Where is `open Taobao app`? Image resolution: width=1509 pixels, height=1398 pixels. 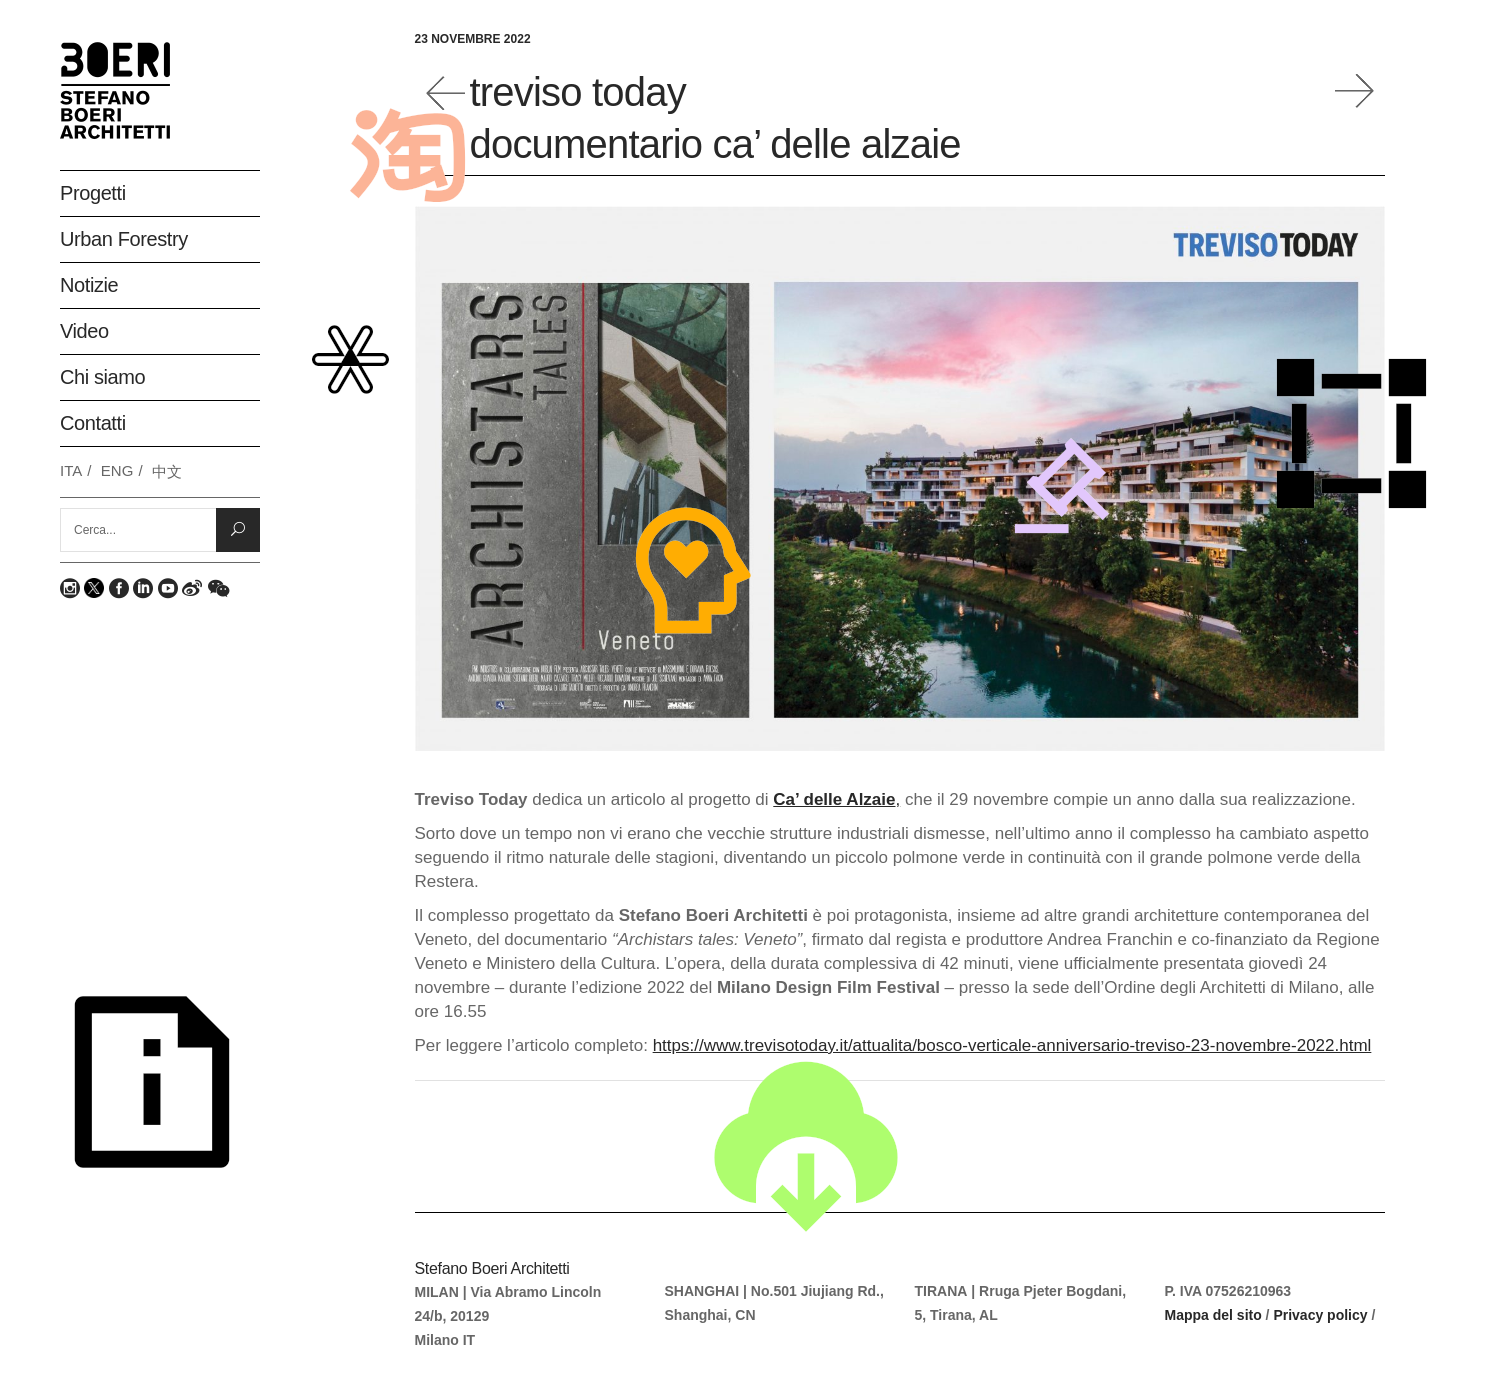
open Taobao app is located at coordinates (406, 155).